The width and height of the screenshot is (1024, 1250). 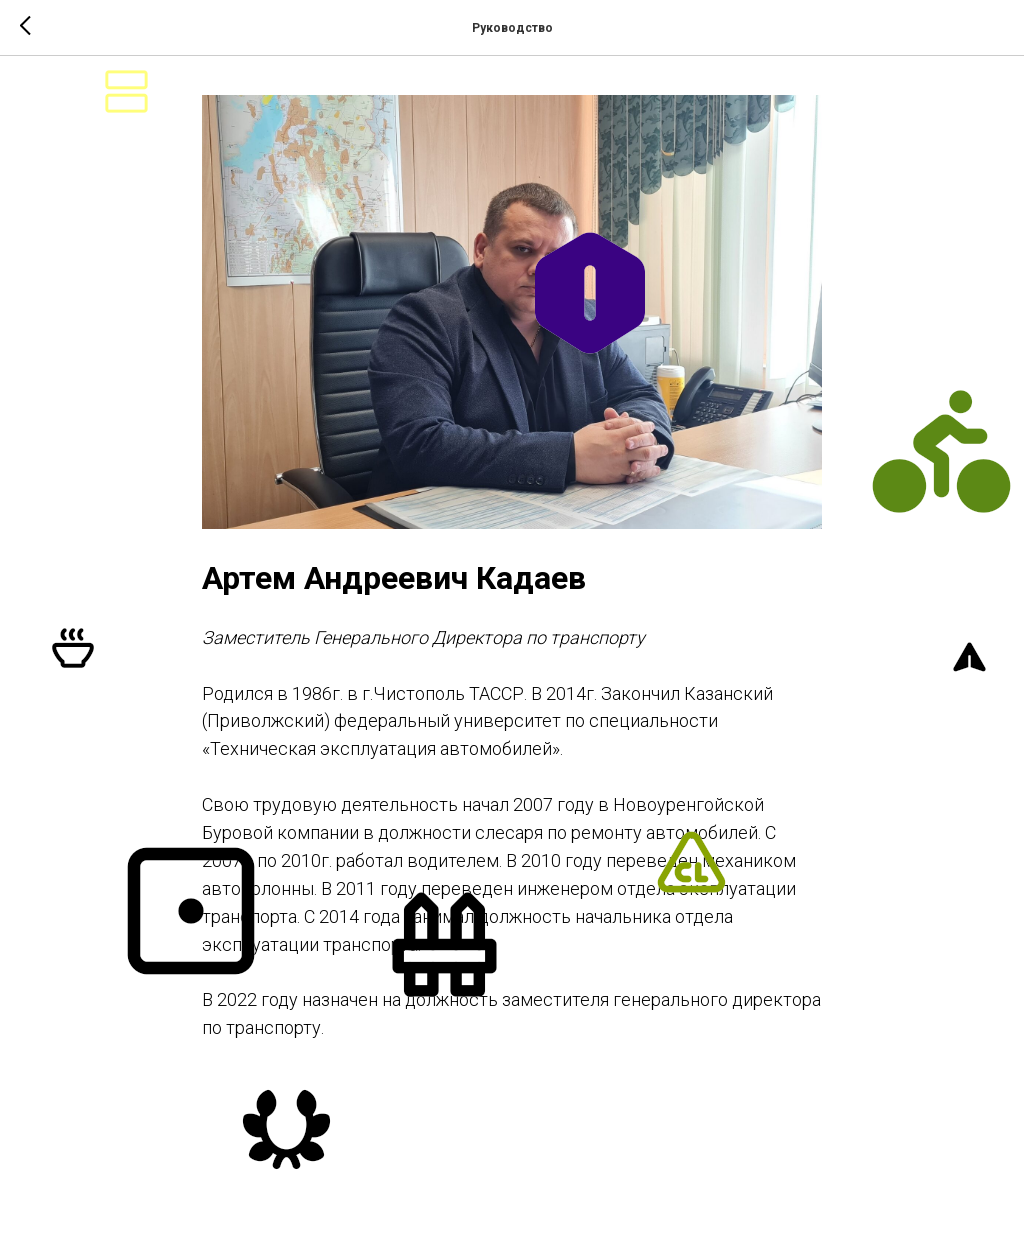 What do you see at coordinates (444, 944) in the screenshot?
I see `access property boundary settings` at bounding box center [444, 944].